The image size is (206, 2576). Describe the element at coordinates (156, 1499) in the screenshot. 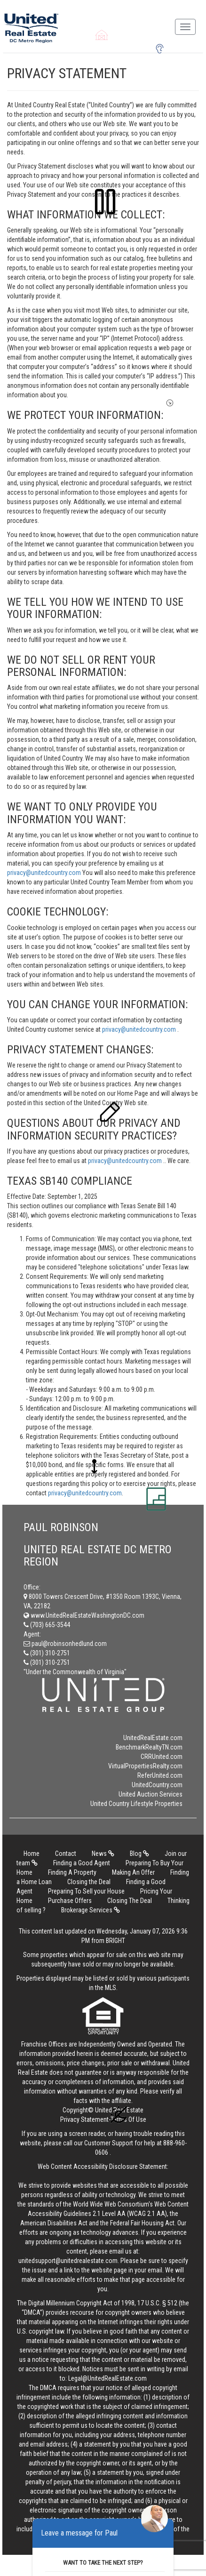

I see `indicates stairs or stairway access` at that location.